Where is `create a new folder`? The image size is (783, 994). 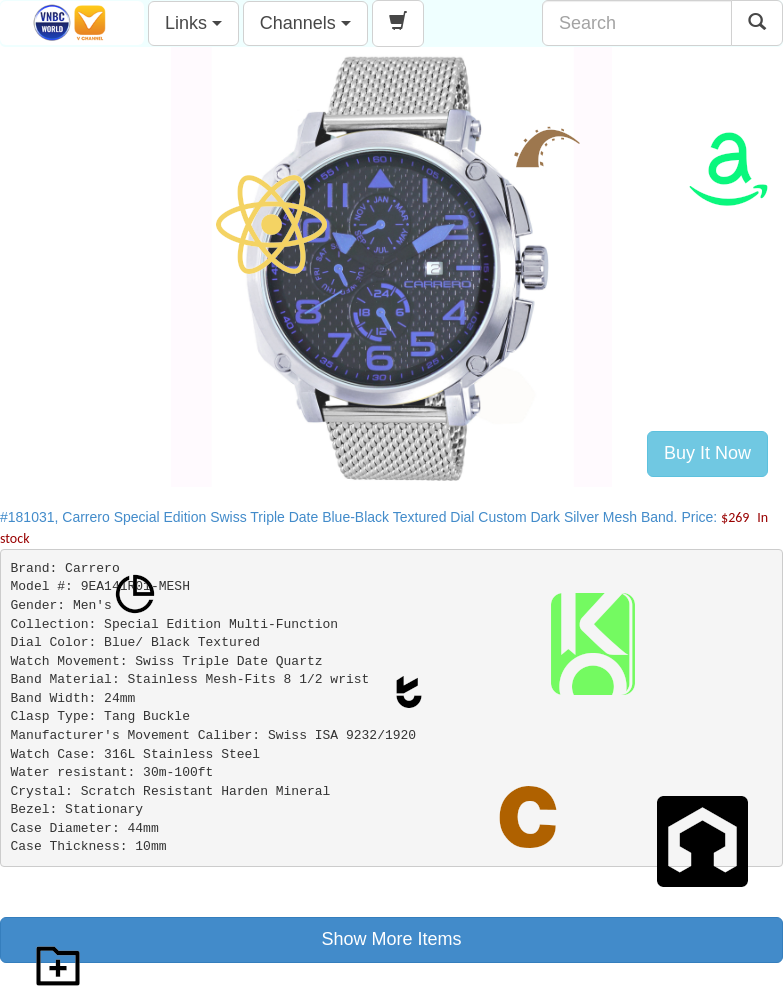 create a new folder is located at coordinates (58, 966).